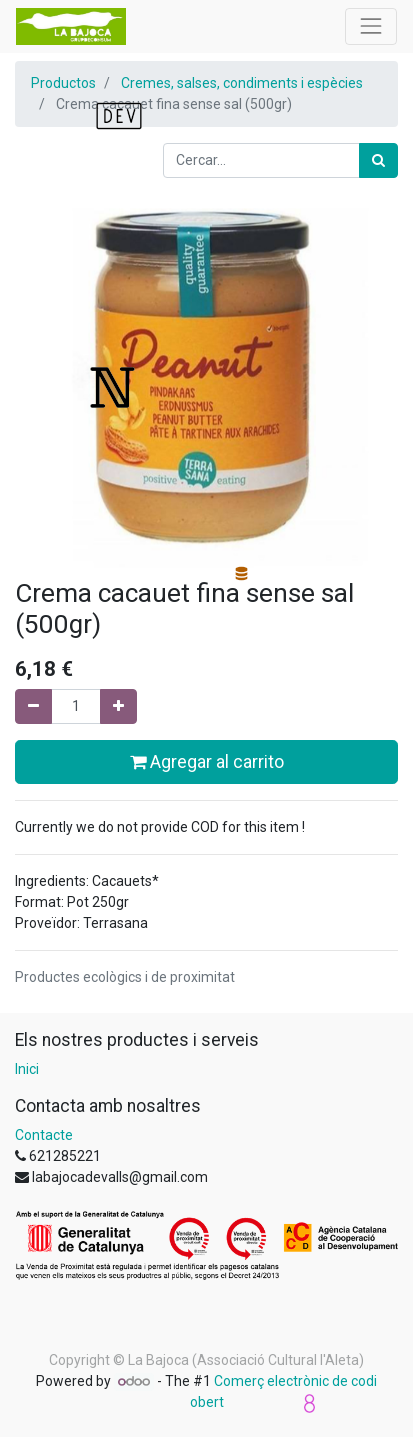  What do you see at coordinates (241, 573) in the screenshot?
I see `access database storage` at bounding box center [241, 573].